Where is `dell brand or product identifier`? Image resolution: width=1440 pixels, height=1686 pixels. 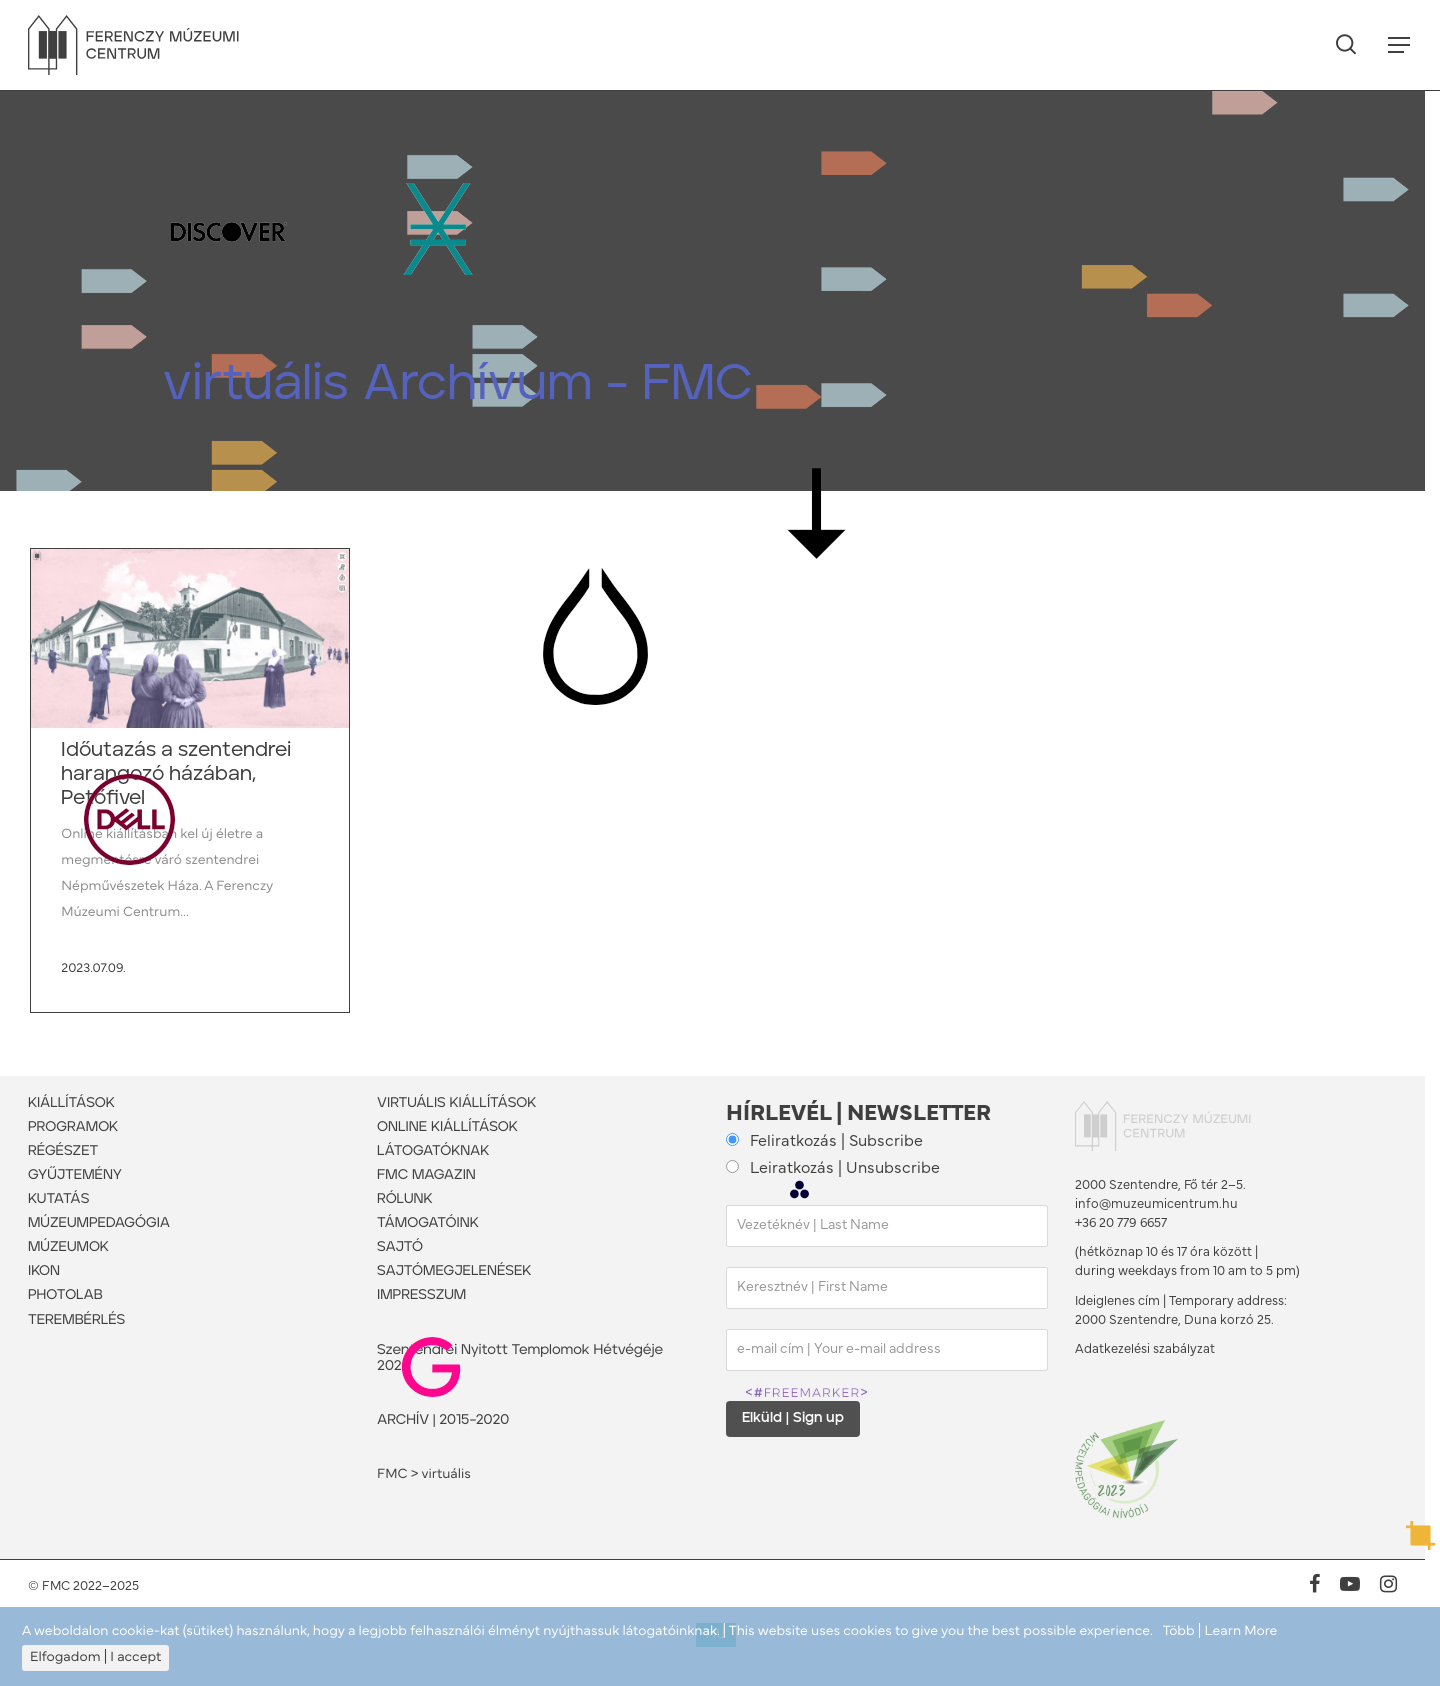
dell brand or product identifier is located at coordinates (129, 819).